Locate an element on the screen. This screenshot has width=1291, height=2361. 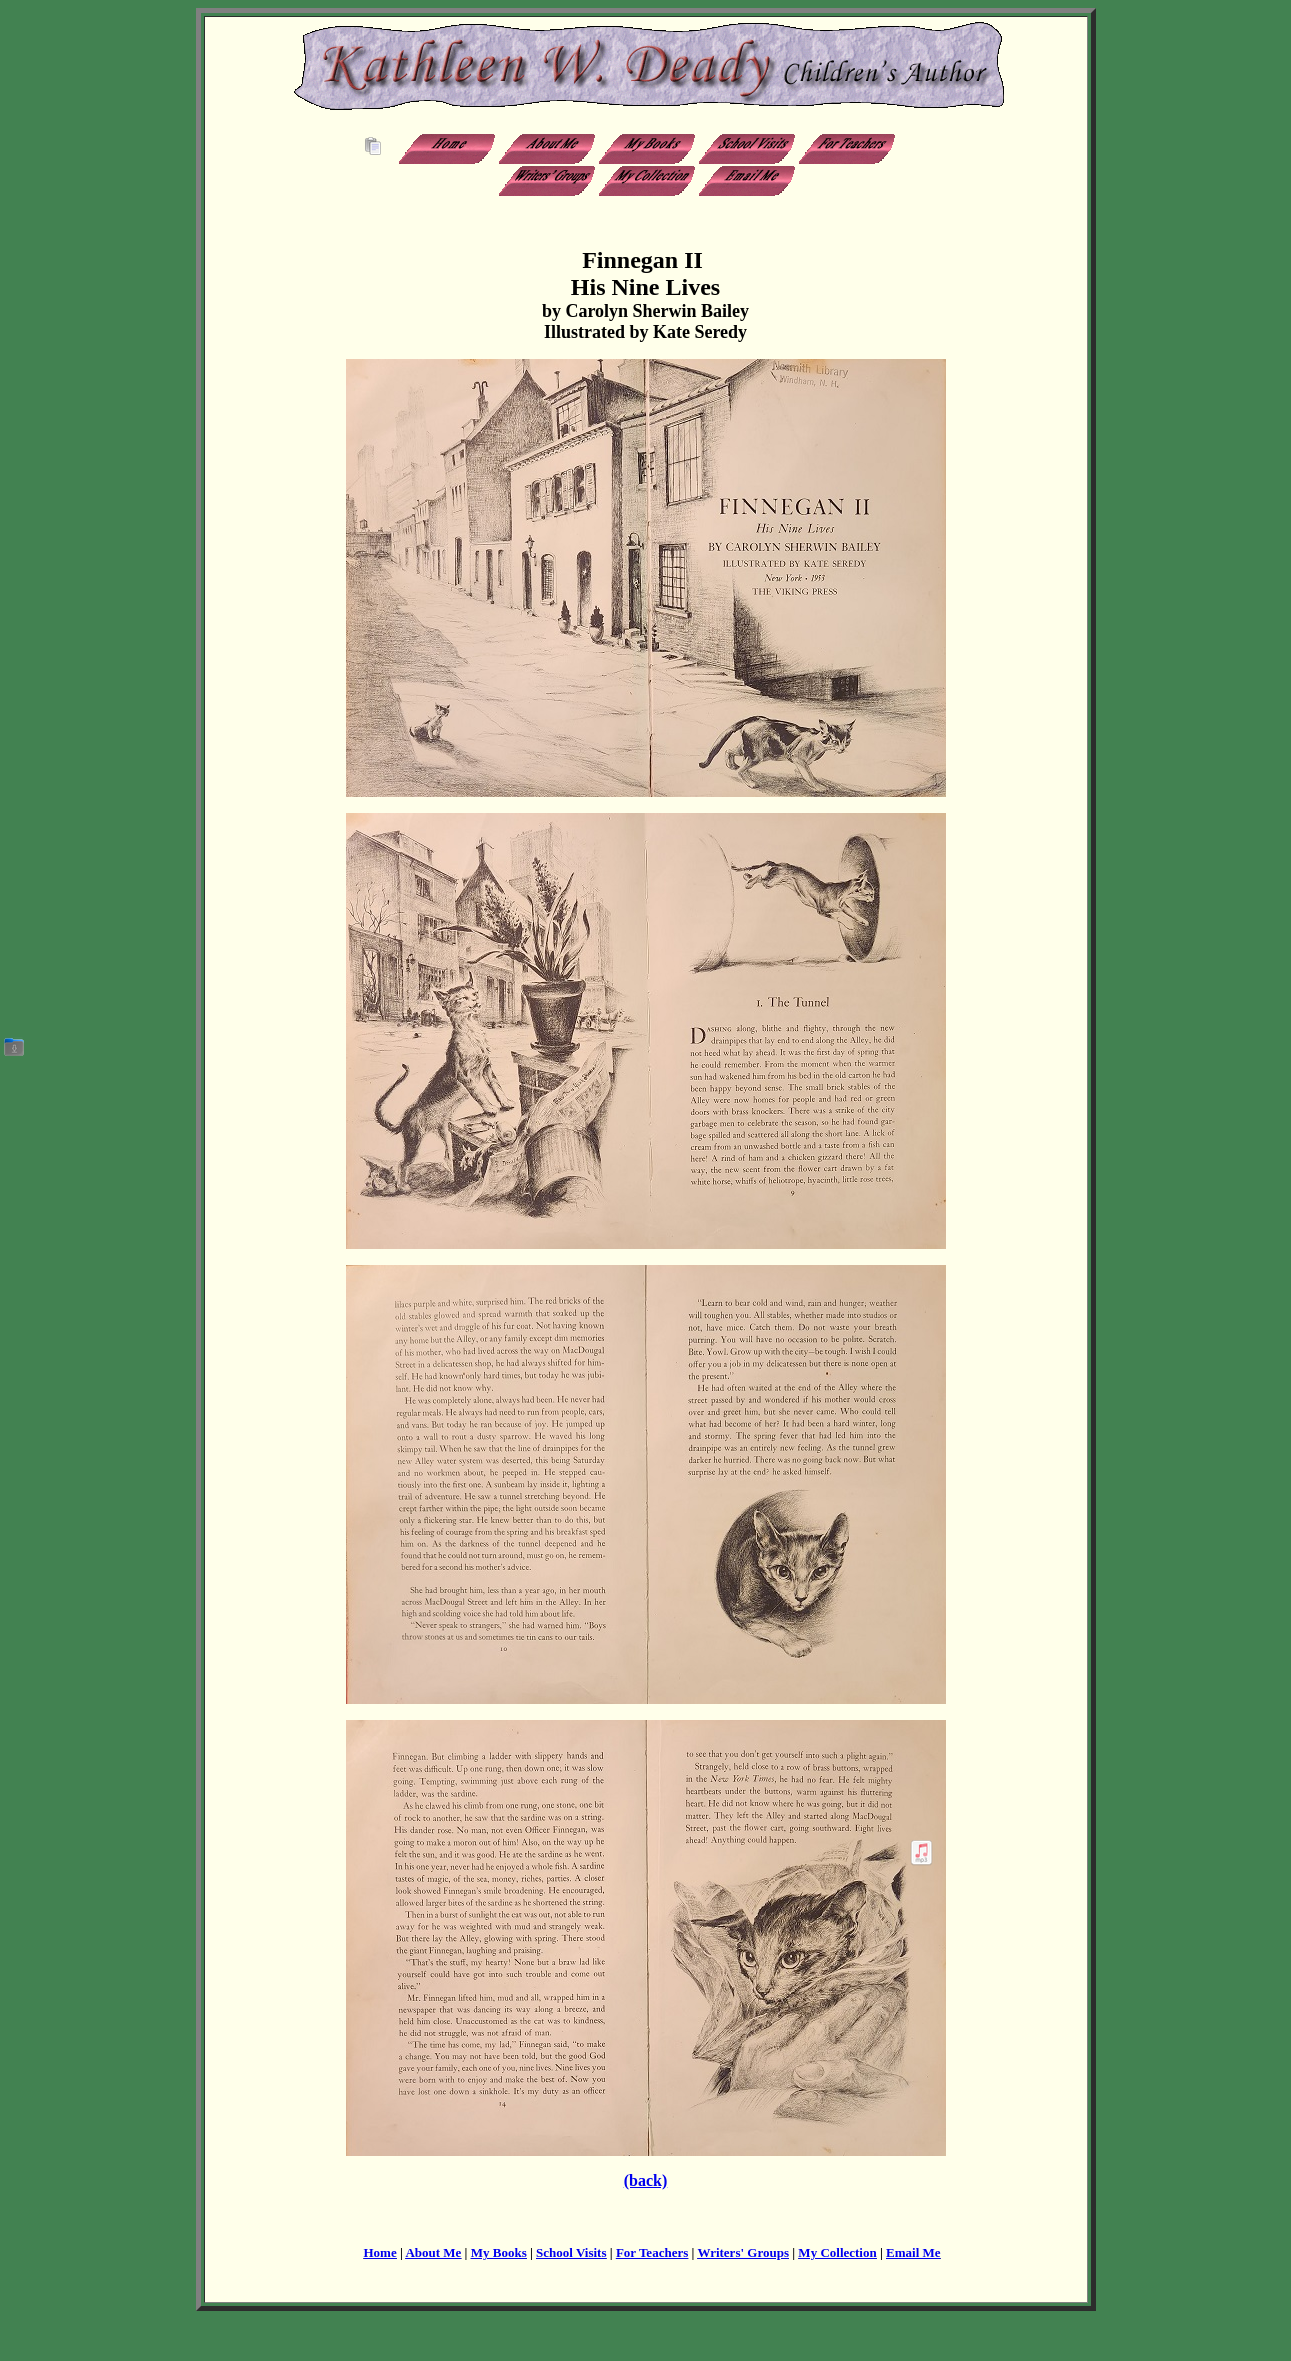
an mp3 audio file is located at coordinates (921, 1852).